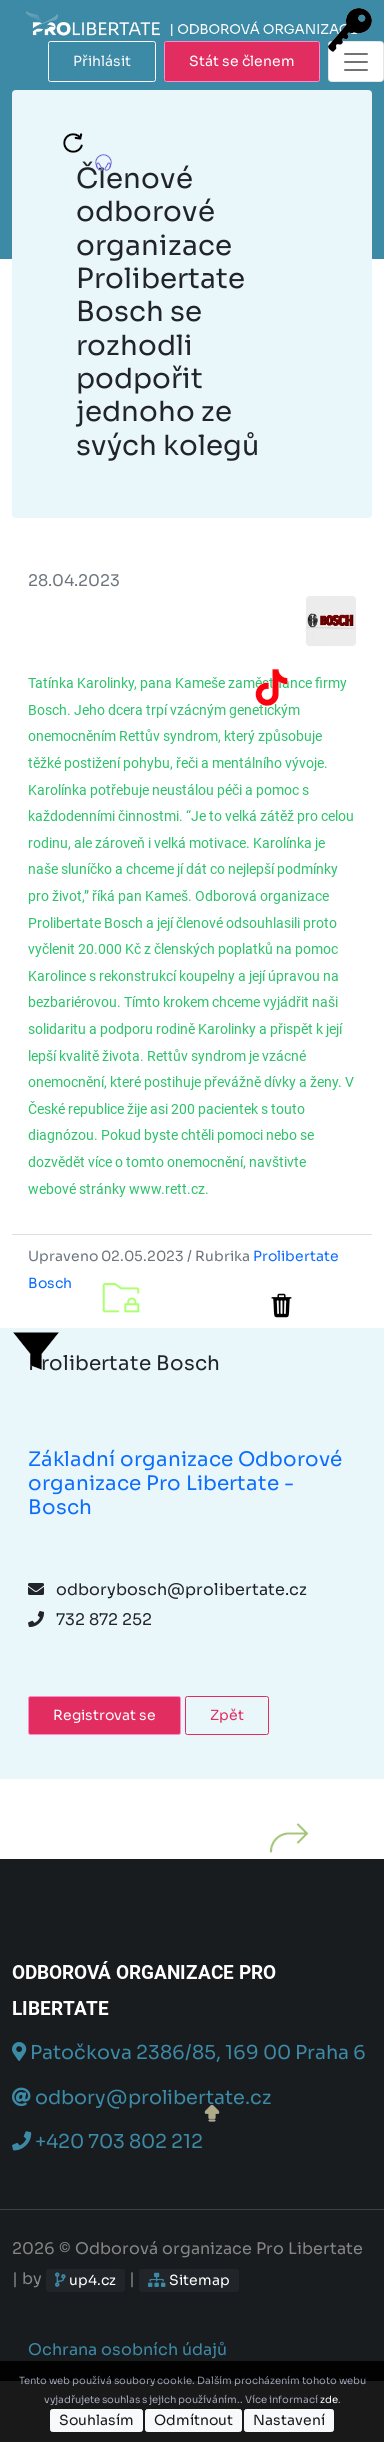  What do you see at coordinates (212, 2113) in the screenshot?
I see `upload a file or document` at bounding box center [212, 2113].